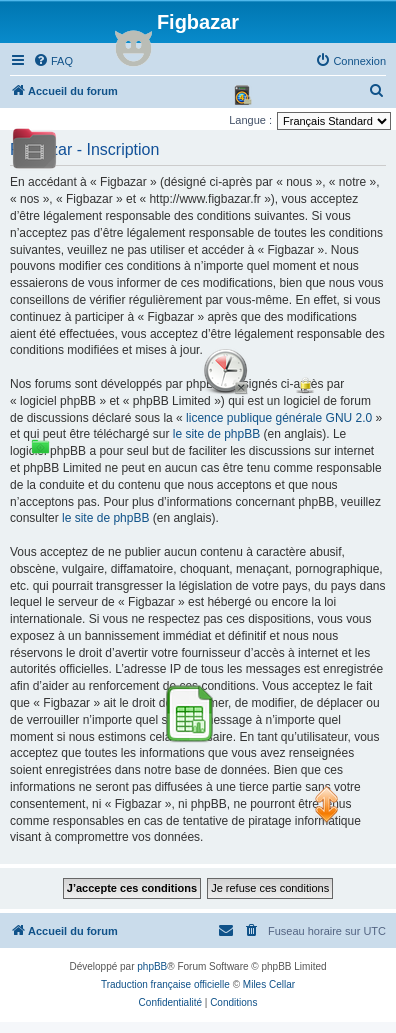  What do you see at coordinates (34, 148) in the screenshot?
I see `open videos folder` at bounding box center [34, 148].